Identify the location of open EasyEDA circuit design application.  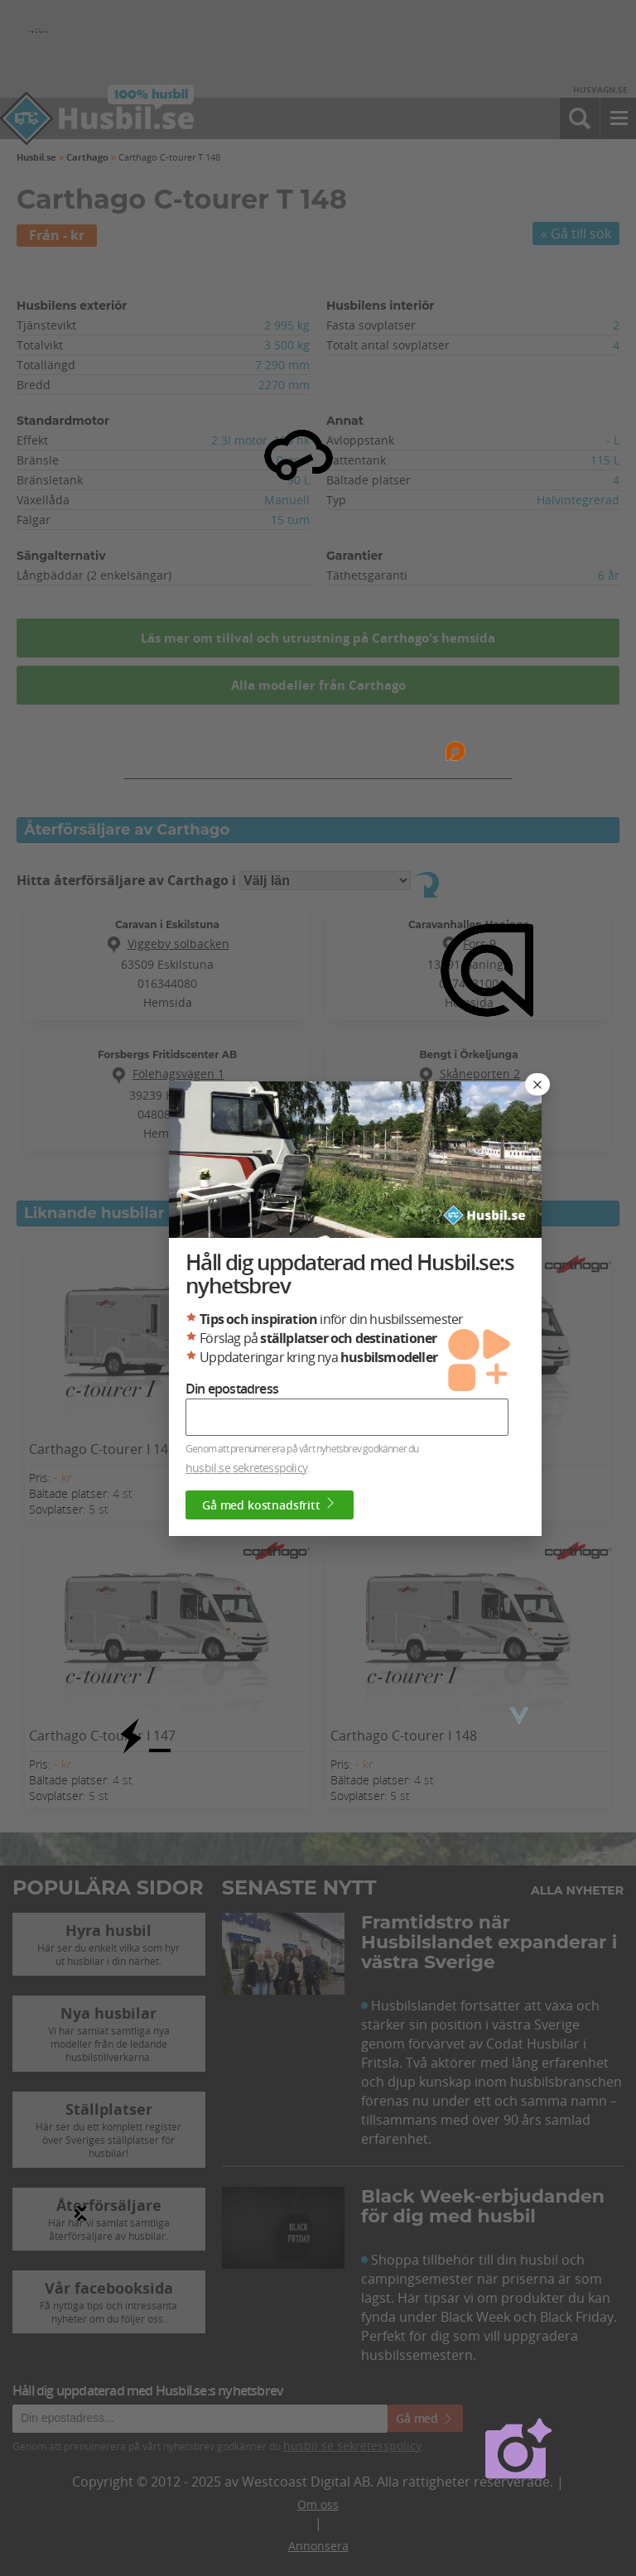
(298, 455).